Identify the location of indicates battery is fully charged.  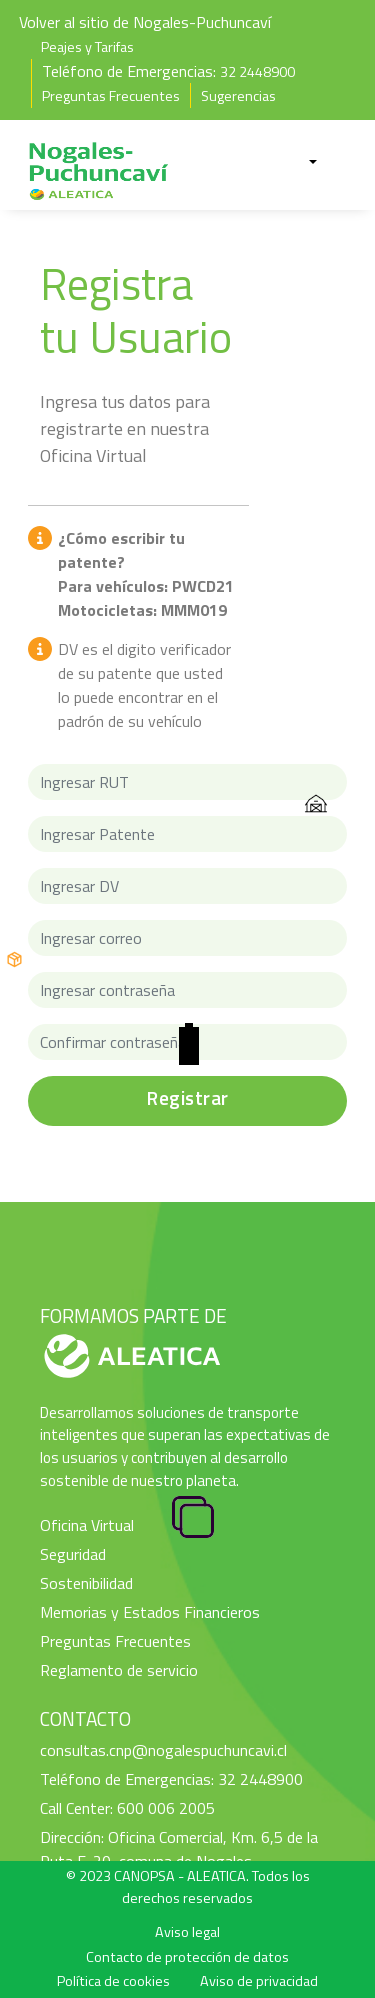
(189, 1044).